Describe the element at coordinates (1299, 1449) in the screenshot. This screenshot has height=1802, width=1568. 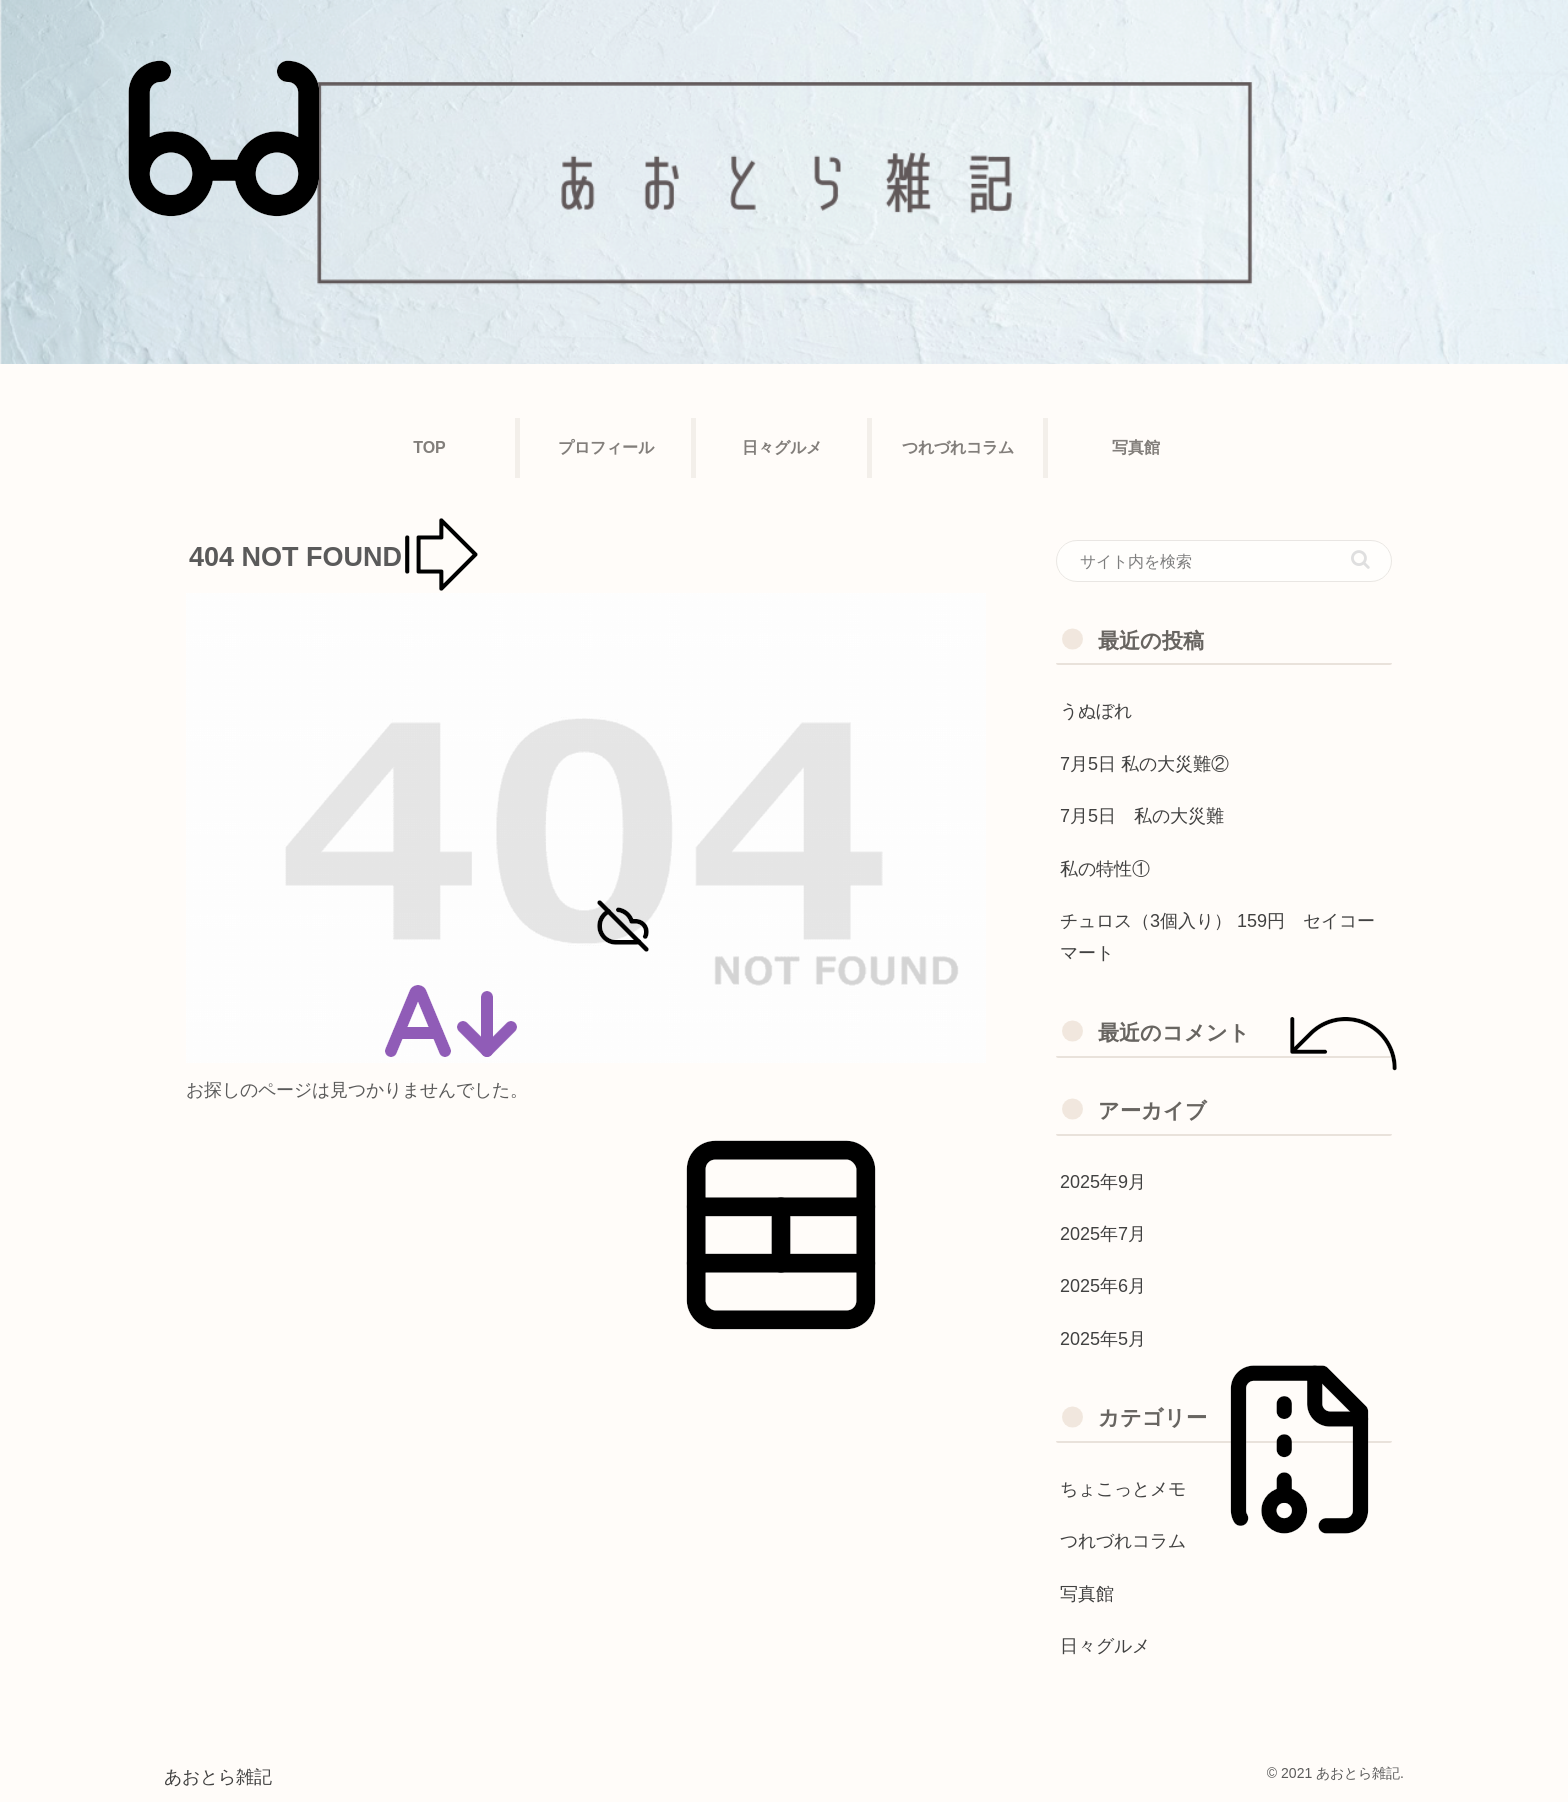
I see `open a compressed or zipped file` at that location.